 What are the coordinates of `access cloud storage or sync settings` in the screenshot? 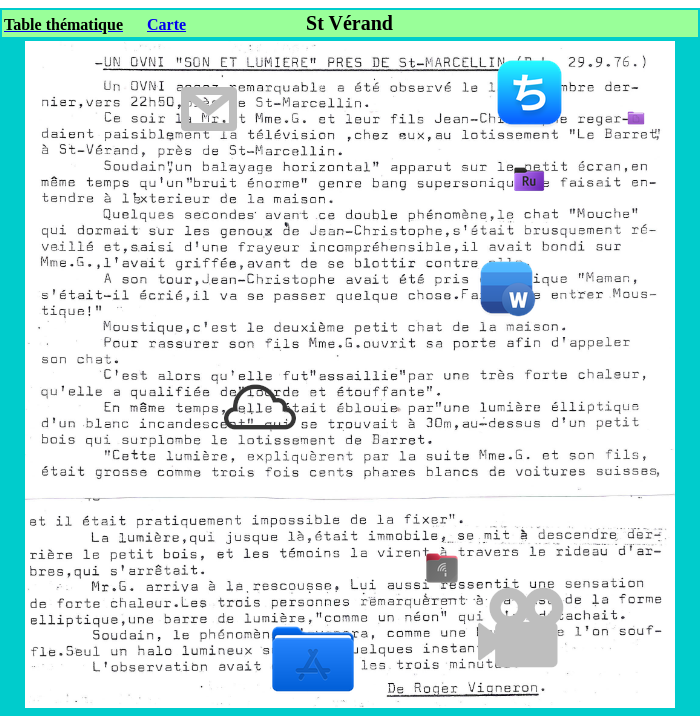 It's located at (260, 407).